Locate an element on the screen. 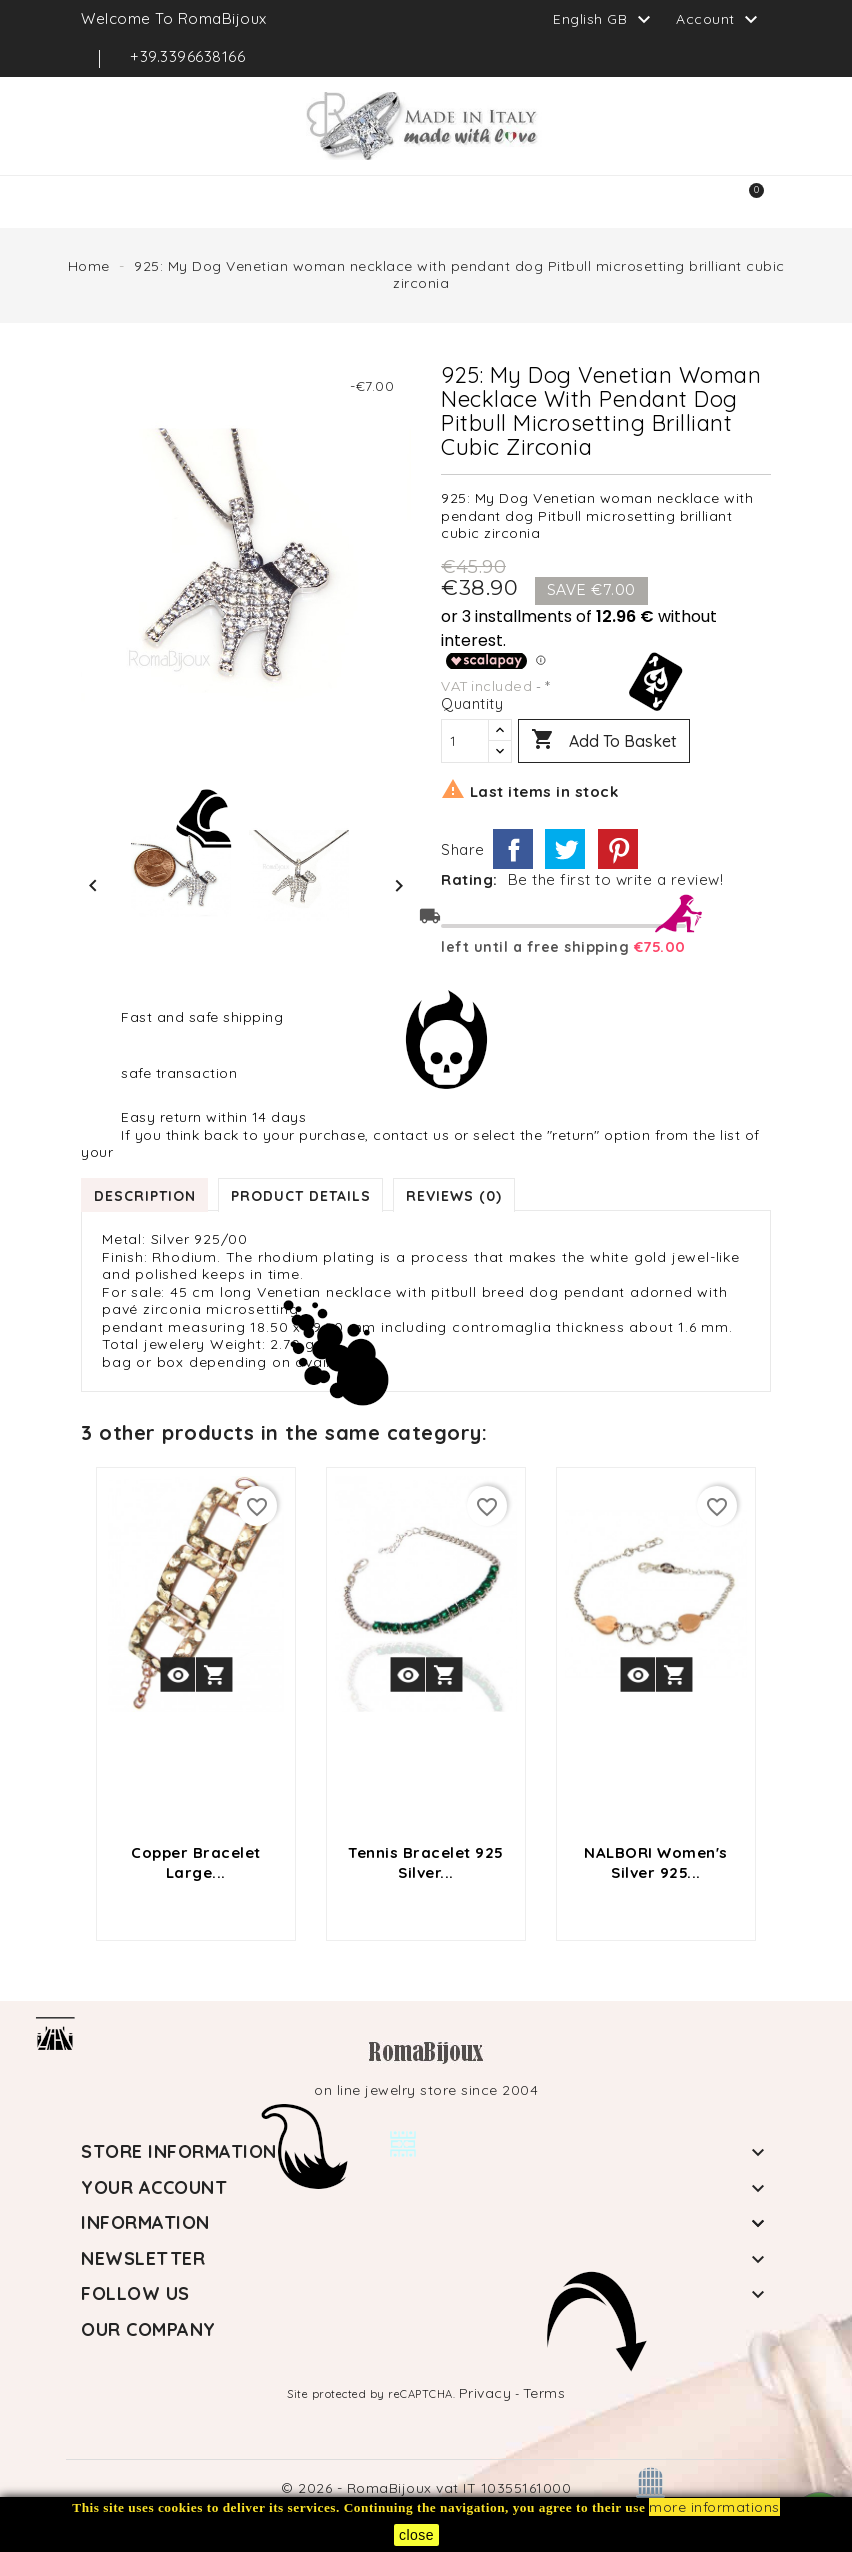  indicates danger or hazard warning in game is located at coordinates (446, 1039).